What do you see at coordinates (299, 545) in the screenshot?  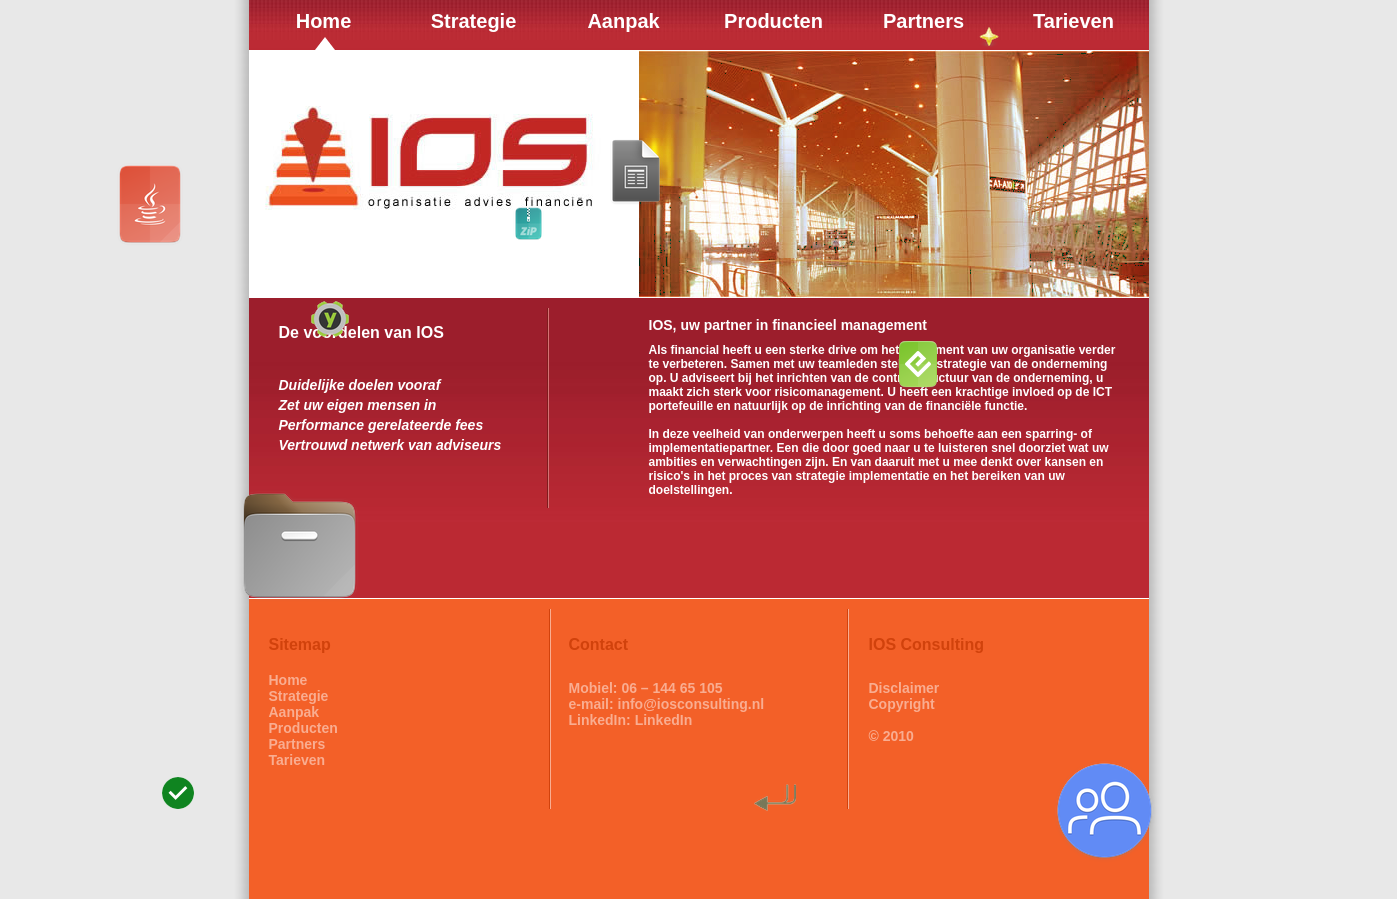 I see `open the file manager app` at bounding box center [299, 545].